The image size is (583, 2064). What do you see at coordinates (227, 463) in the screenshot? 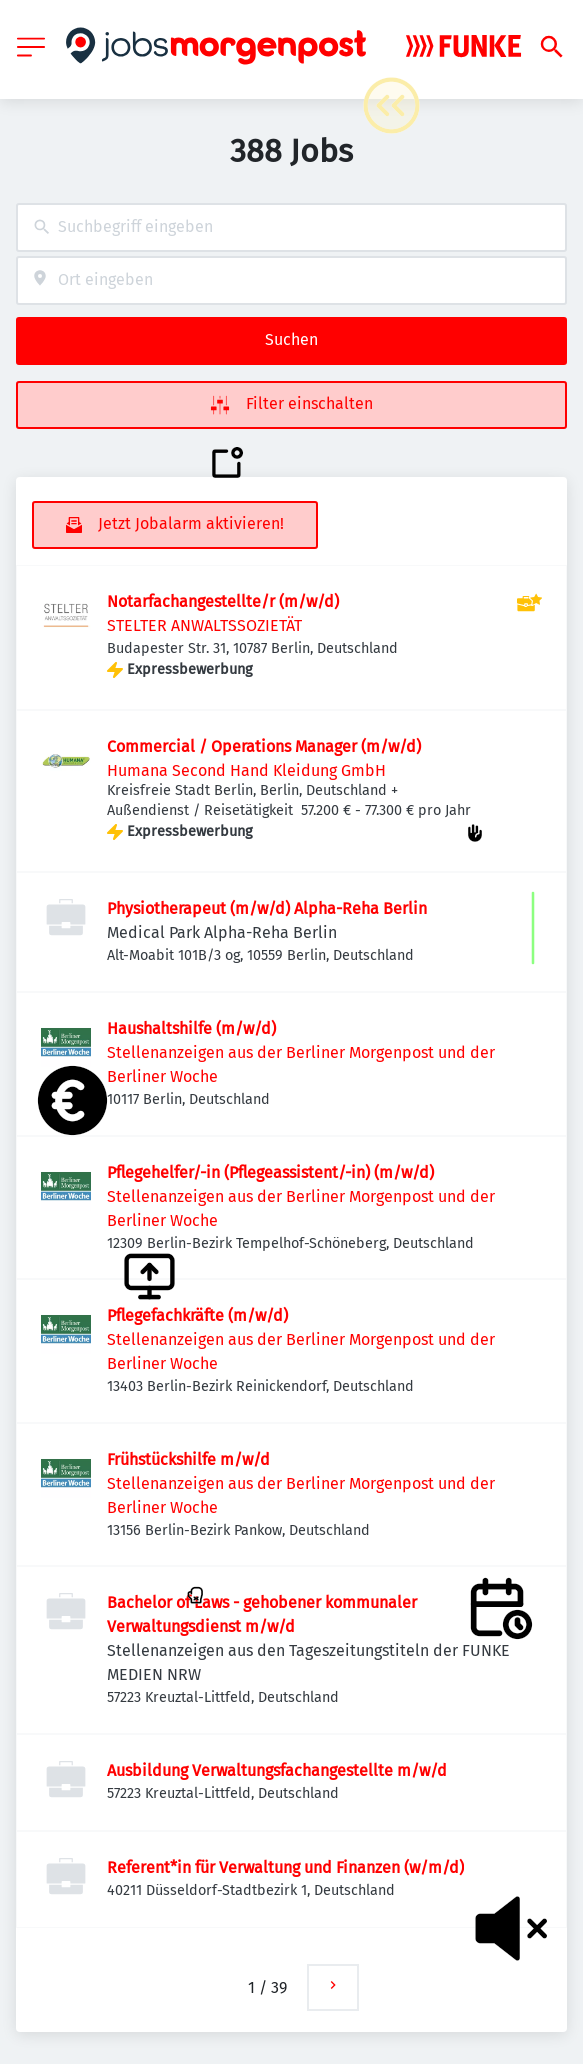
I see `view notifications` at bounding box center [227, 463].